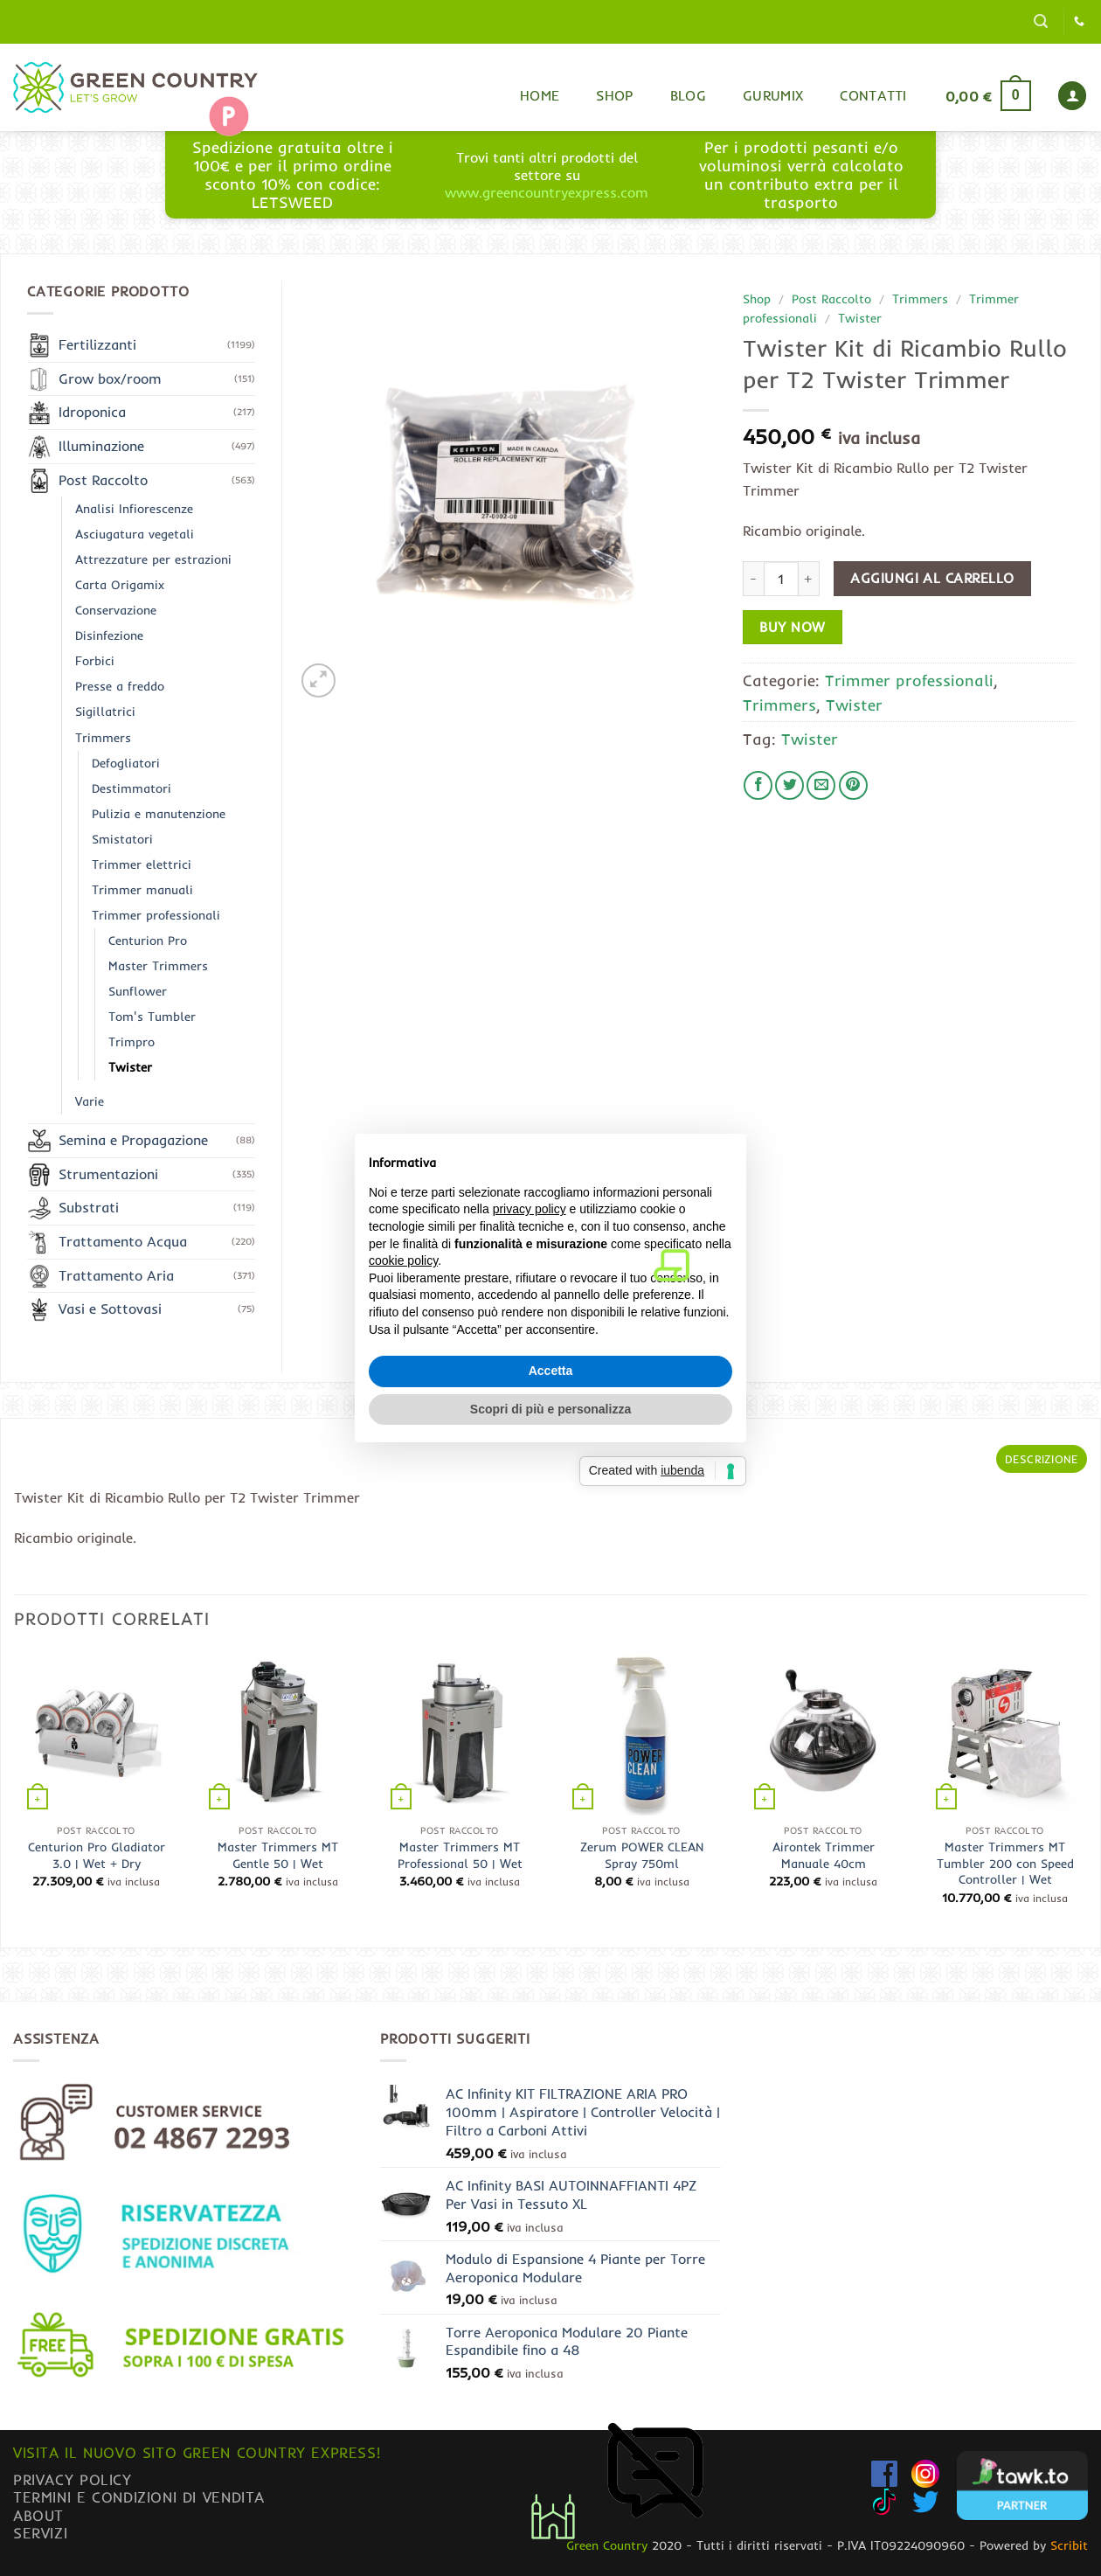  I want to click on view or edit scripts, so click(671, 1265).